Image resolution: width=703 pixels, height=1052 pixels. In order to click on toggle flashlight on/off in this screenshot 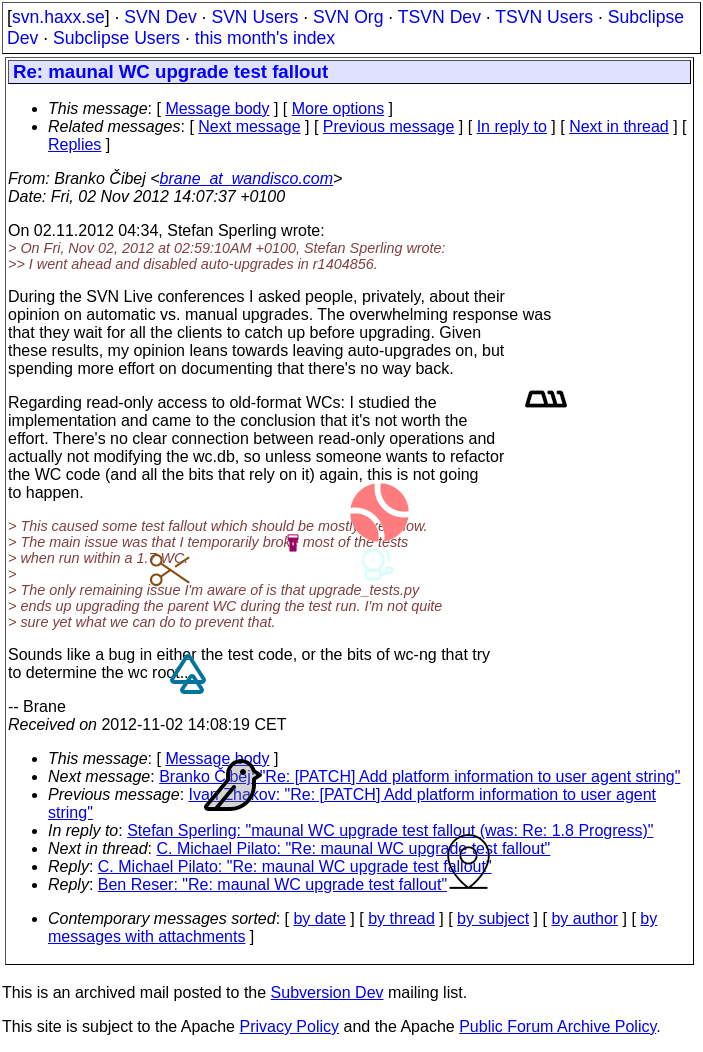, I will do `click(293, 543)`.